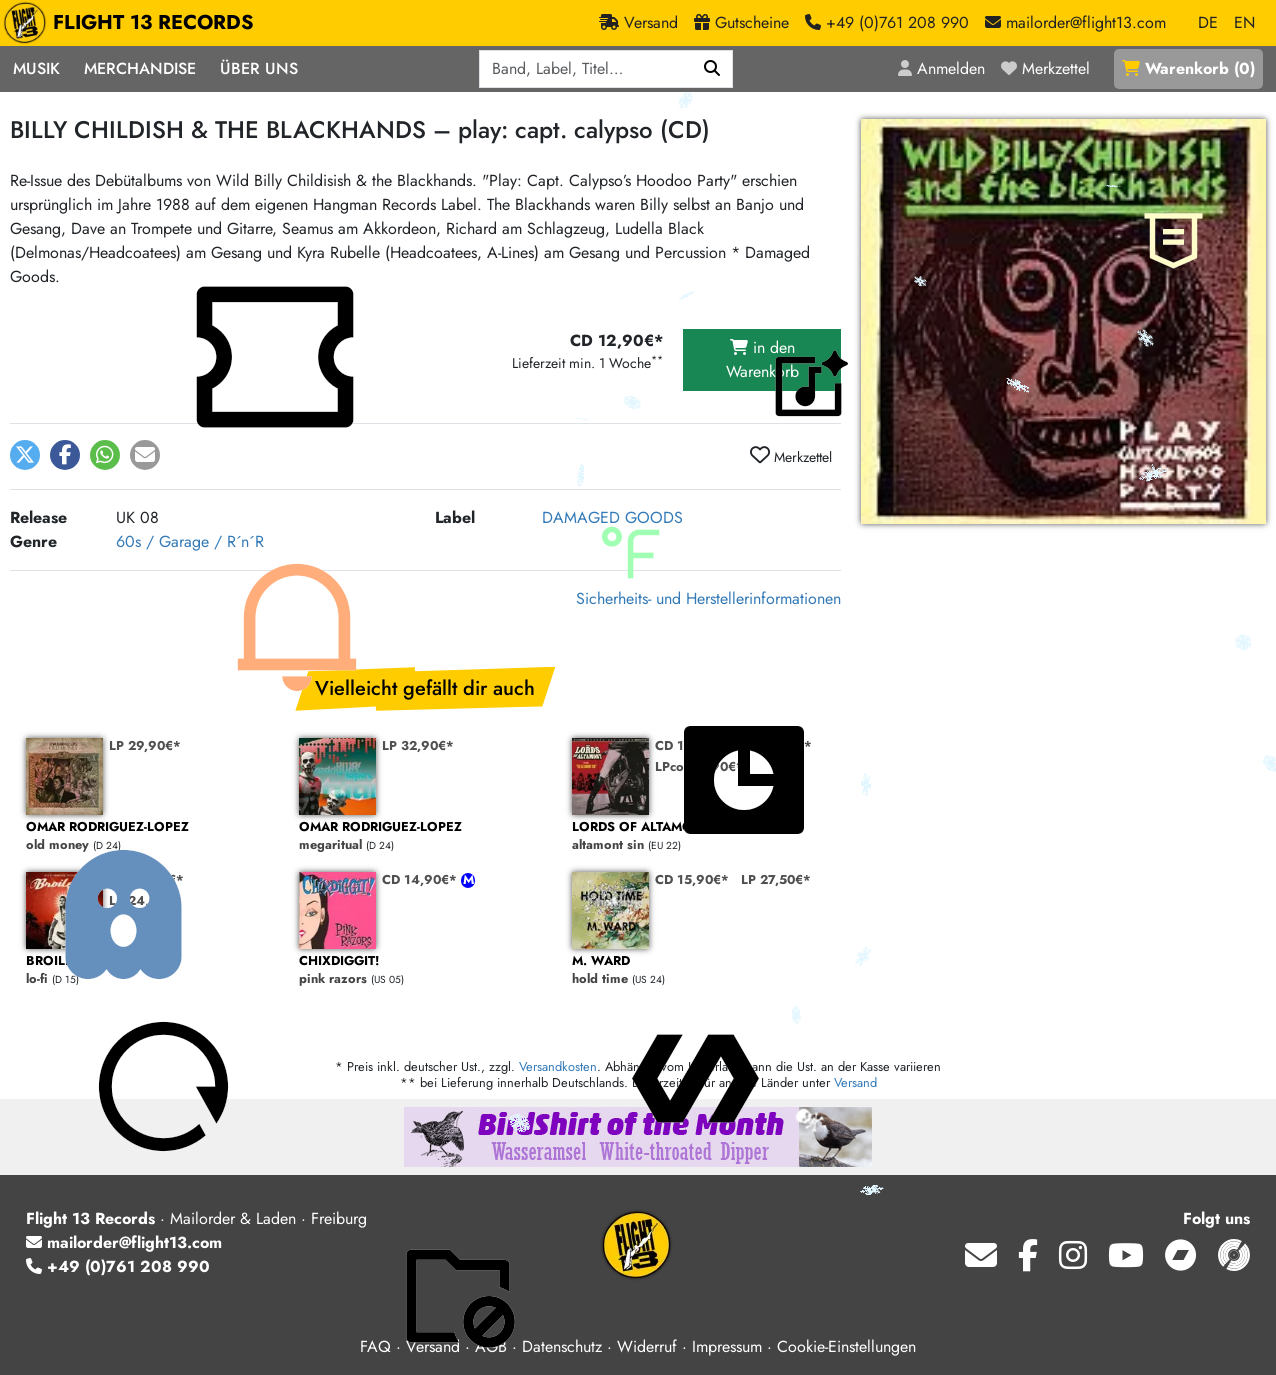 The height and width of the screenshot is (1375, 1276). What do you see at coordinates (275, 357) in the screenshot?
I see `view your tickets or passes` at bounding box center [275, 357].